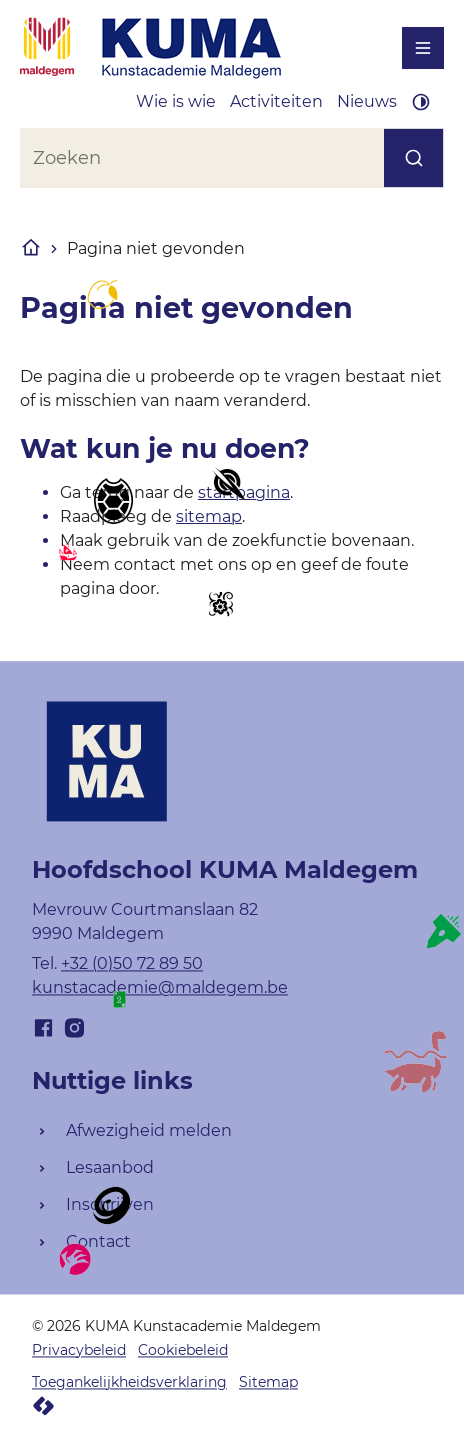  Describe the element at coordinates (68, 551) in the screenshot. I see `historical sailing ship icon for exploration games` at that location.